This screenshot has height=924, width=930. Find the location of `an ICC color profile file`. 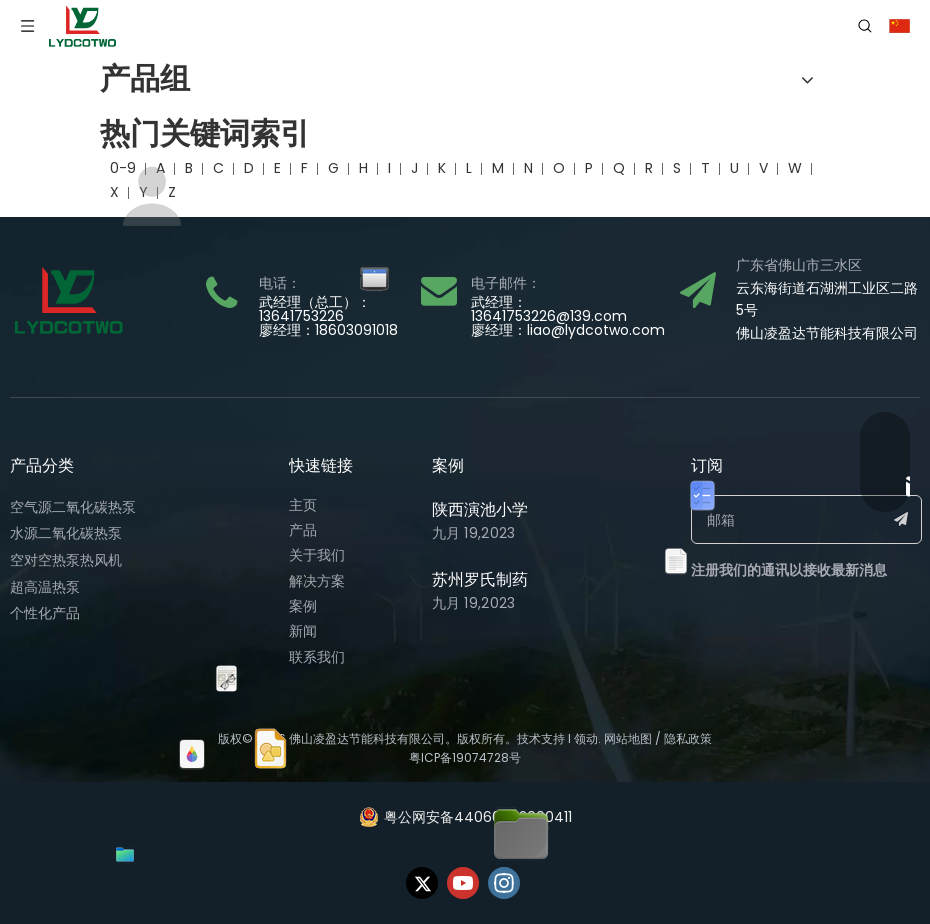

an ICC color profile file is located at coordinates (192, 754).